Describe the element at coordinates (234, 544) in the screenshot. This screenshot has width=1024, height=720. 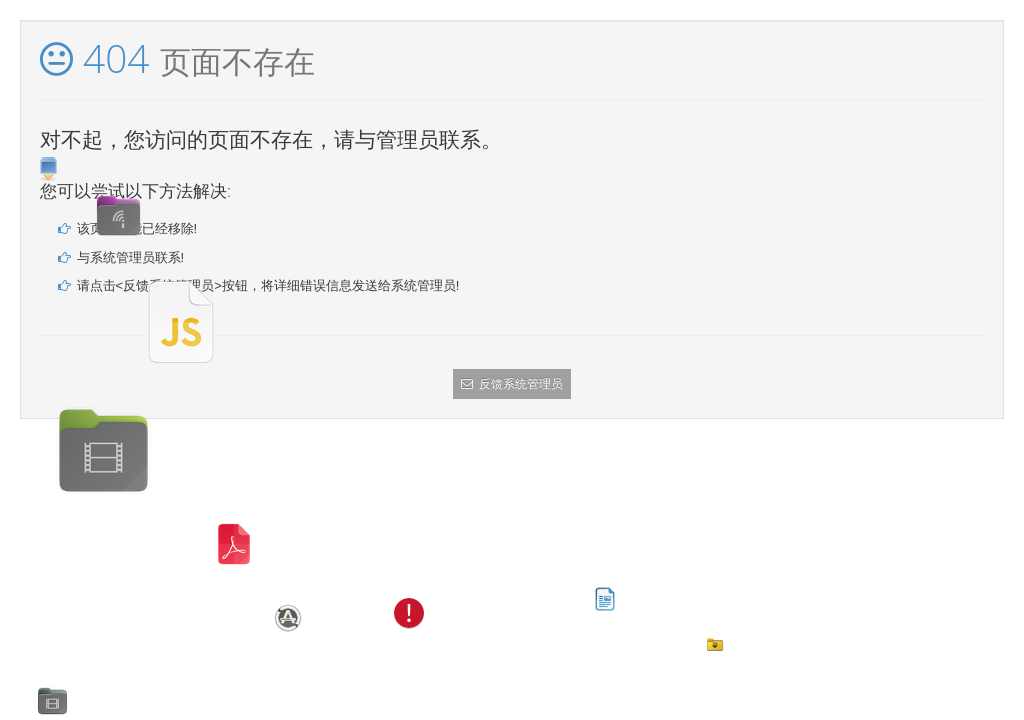
I see `a pdf document file` at that location.